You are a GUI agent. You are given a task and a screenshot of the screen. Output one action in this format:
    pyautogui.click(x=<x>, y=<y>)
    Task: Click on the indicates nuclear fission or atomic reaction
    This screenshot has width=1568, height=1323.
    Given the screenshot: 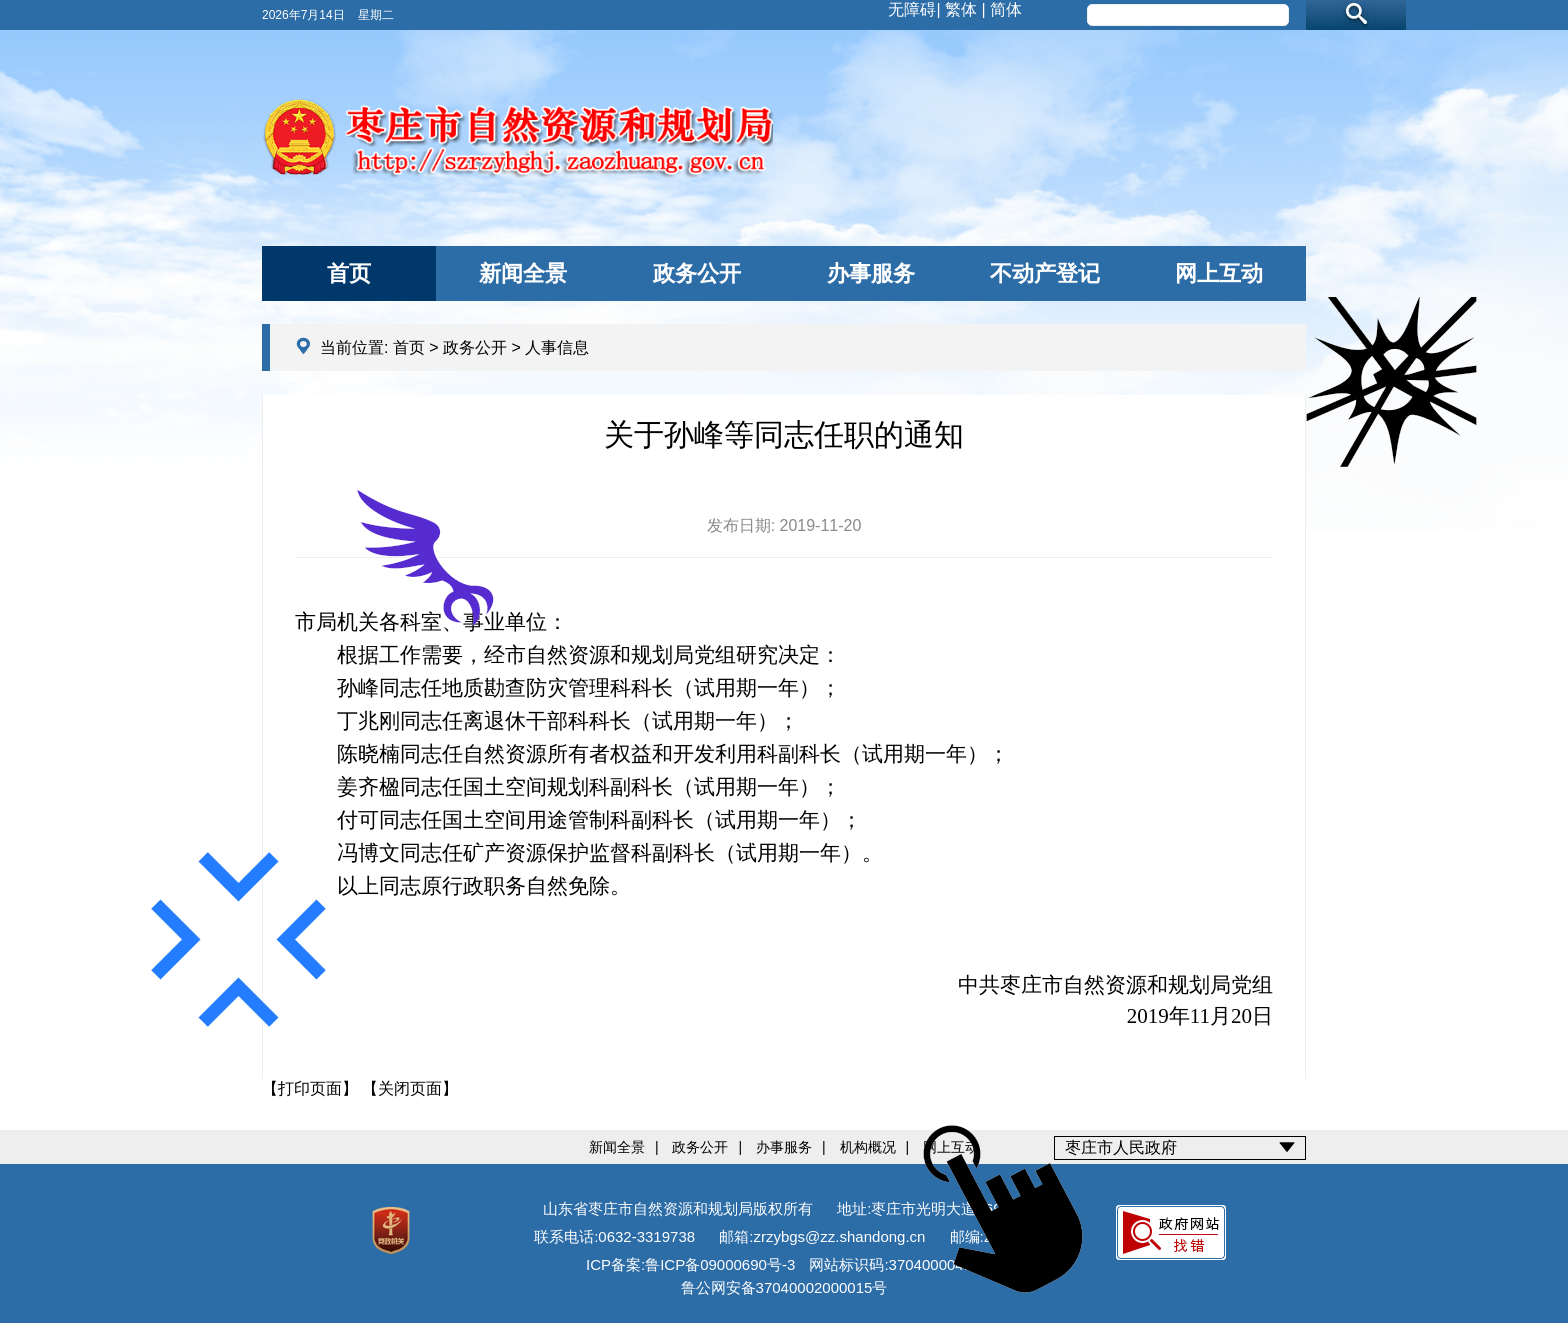 What is the action you would take?
    pyautogui.click(x=1391, y=381)
    